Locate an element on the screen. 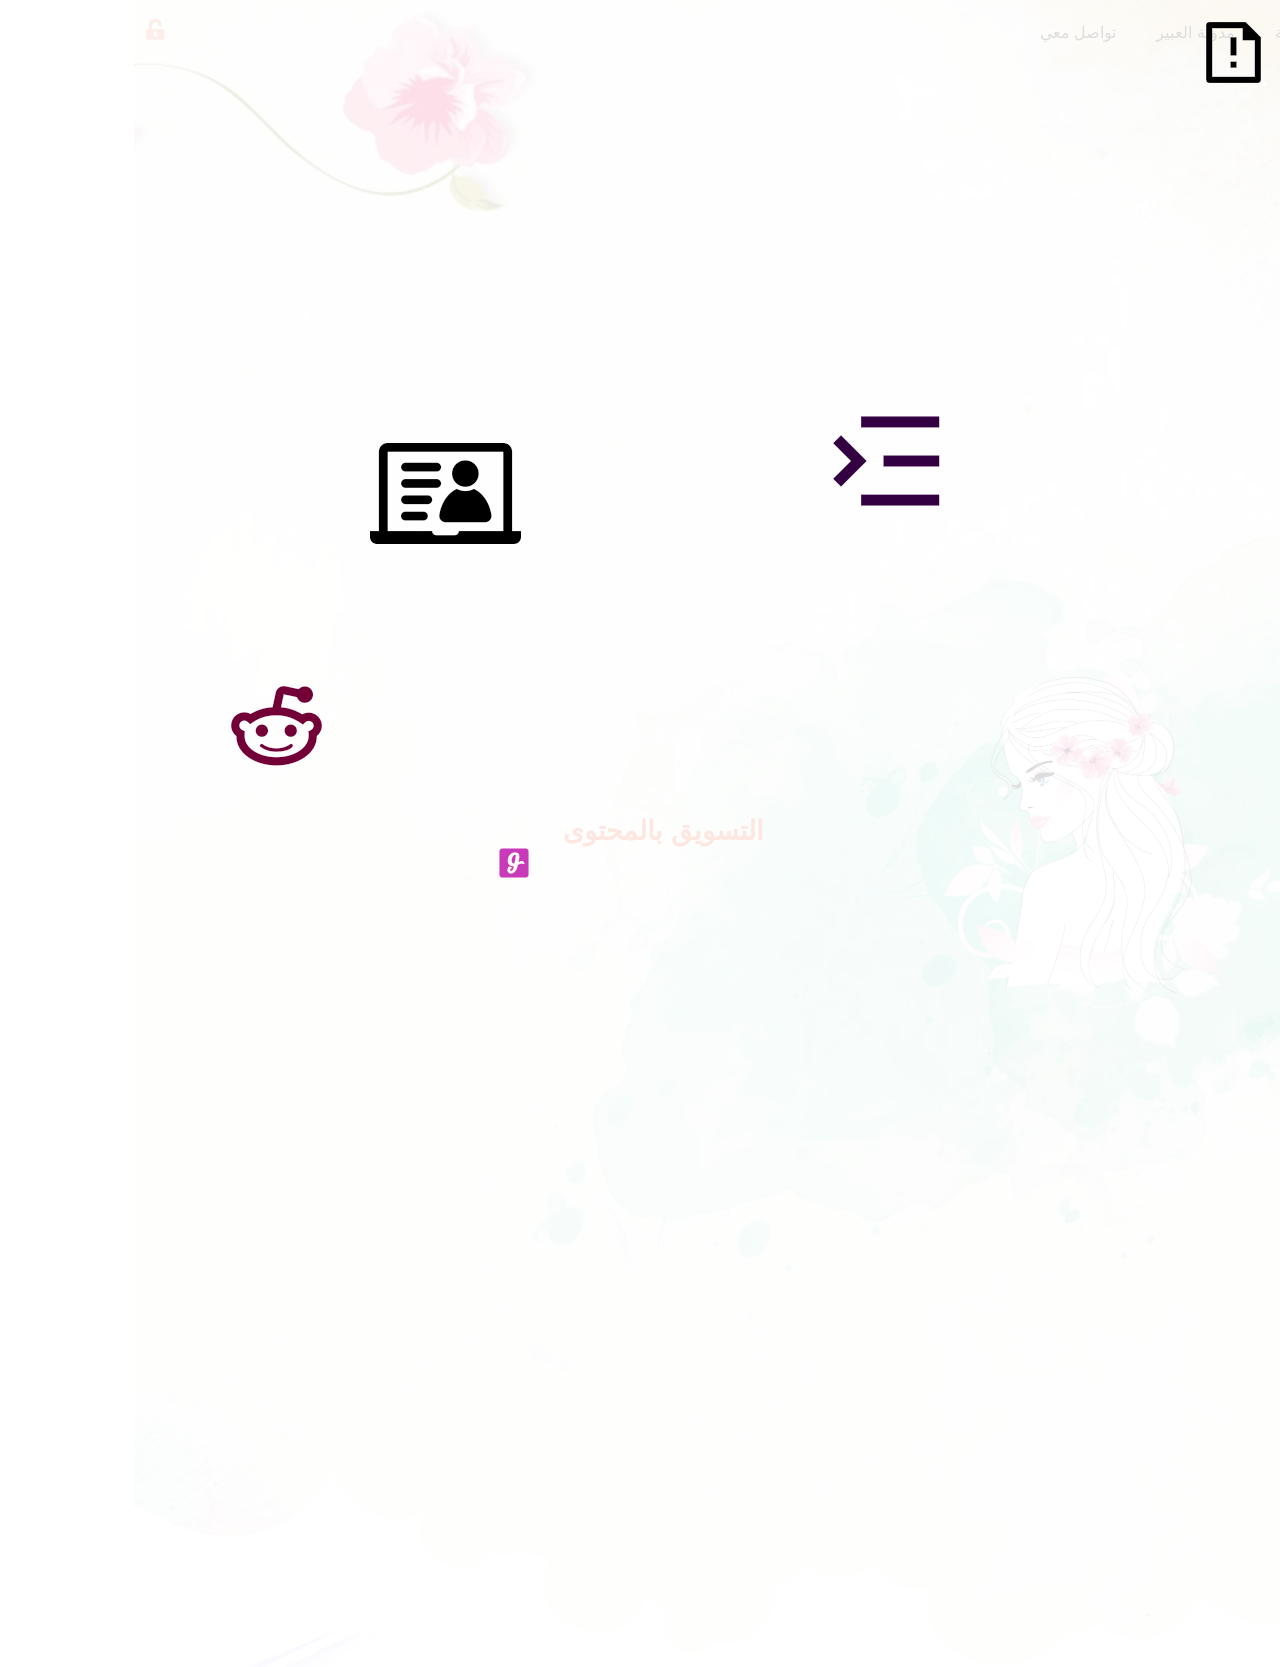 This screenshot has height=1667, width=1280. glide app logo is located at coordinates (514, 863).